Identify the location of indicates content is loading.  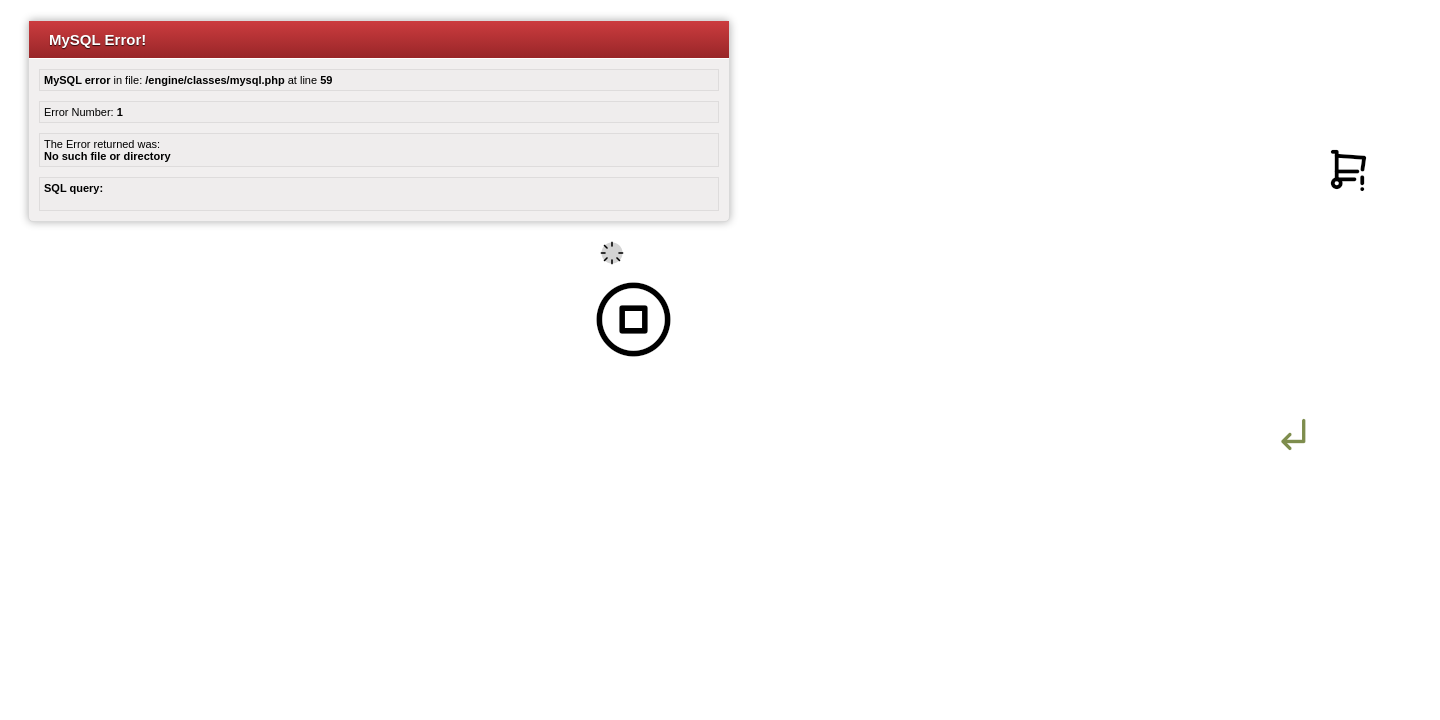
(612, 253).